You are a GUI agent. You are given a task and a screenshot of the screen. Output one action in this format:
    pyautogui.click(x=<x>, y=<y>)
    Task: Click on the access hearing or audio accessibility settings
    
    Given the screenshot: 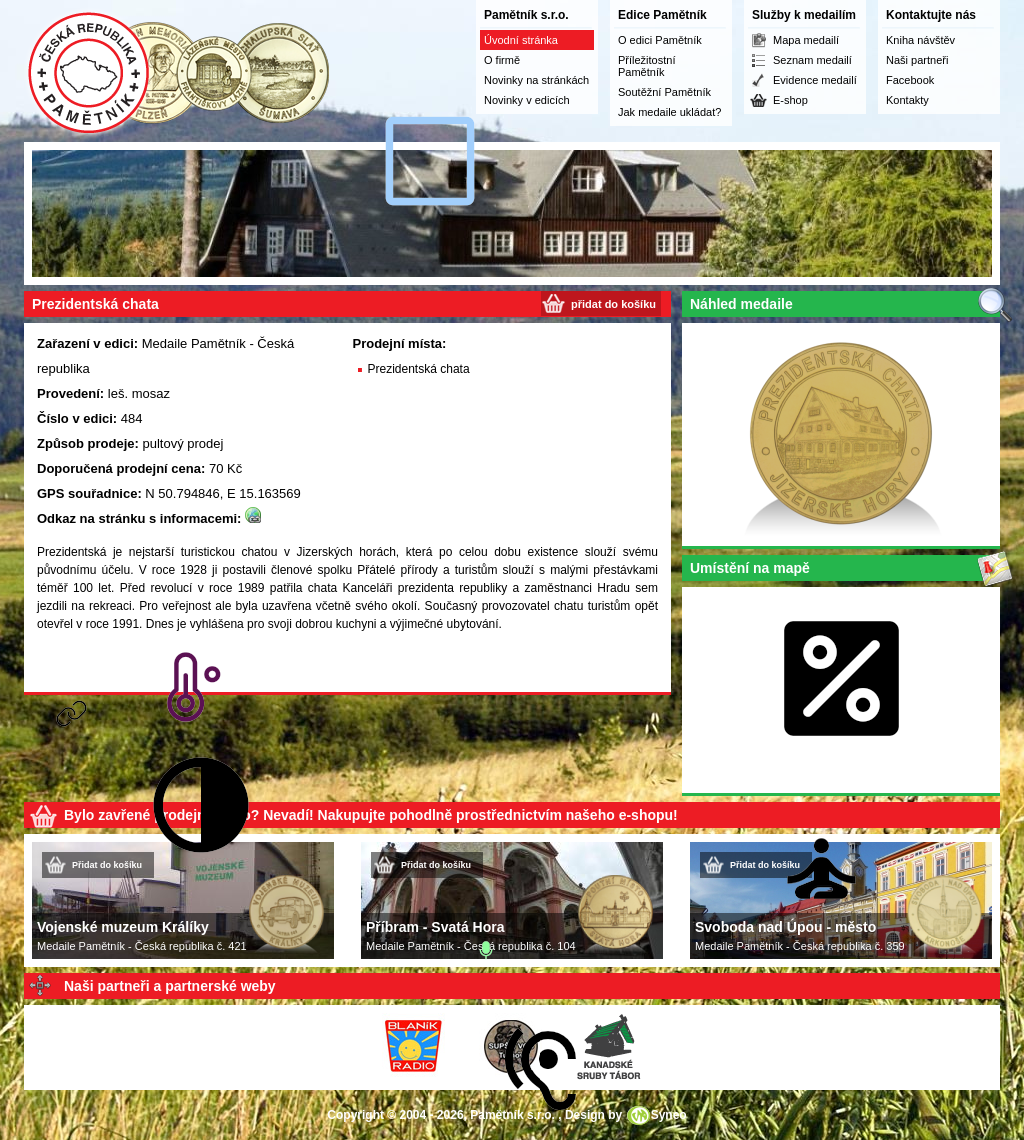 What is the action you would take?
    pyautogui.click(x=540, y=1070)
    